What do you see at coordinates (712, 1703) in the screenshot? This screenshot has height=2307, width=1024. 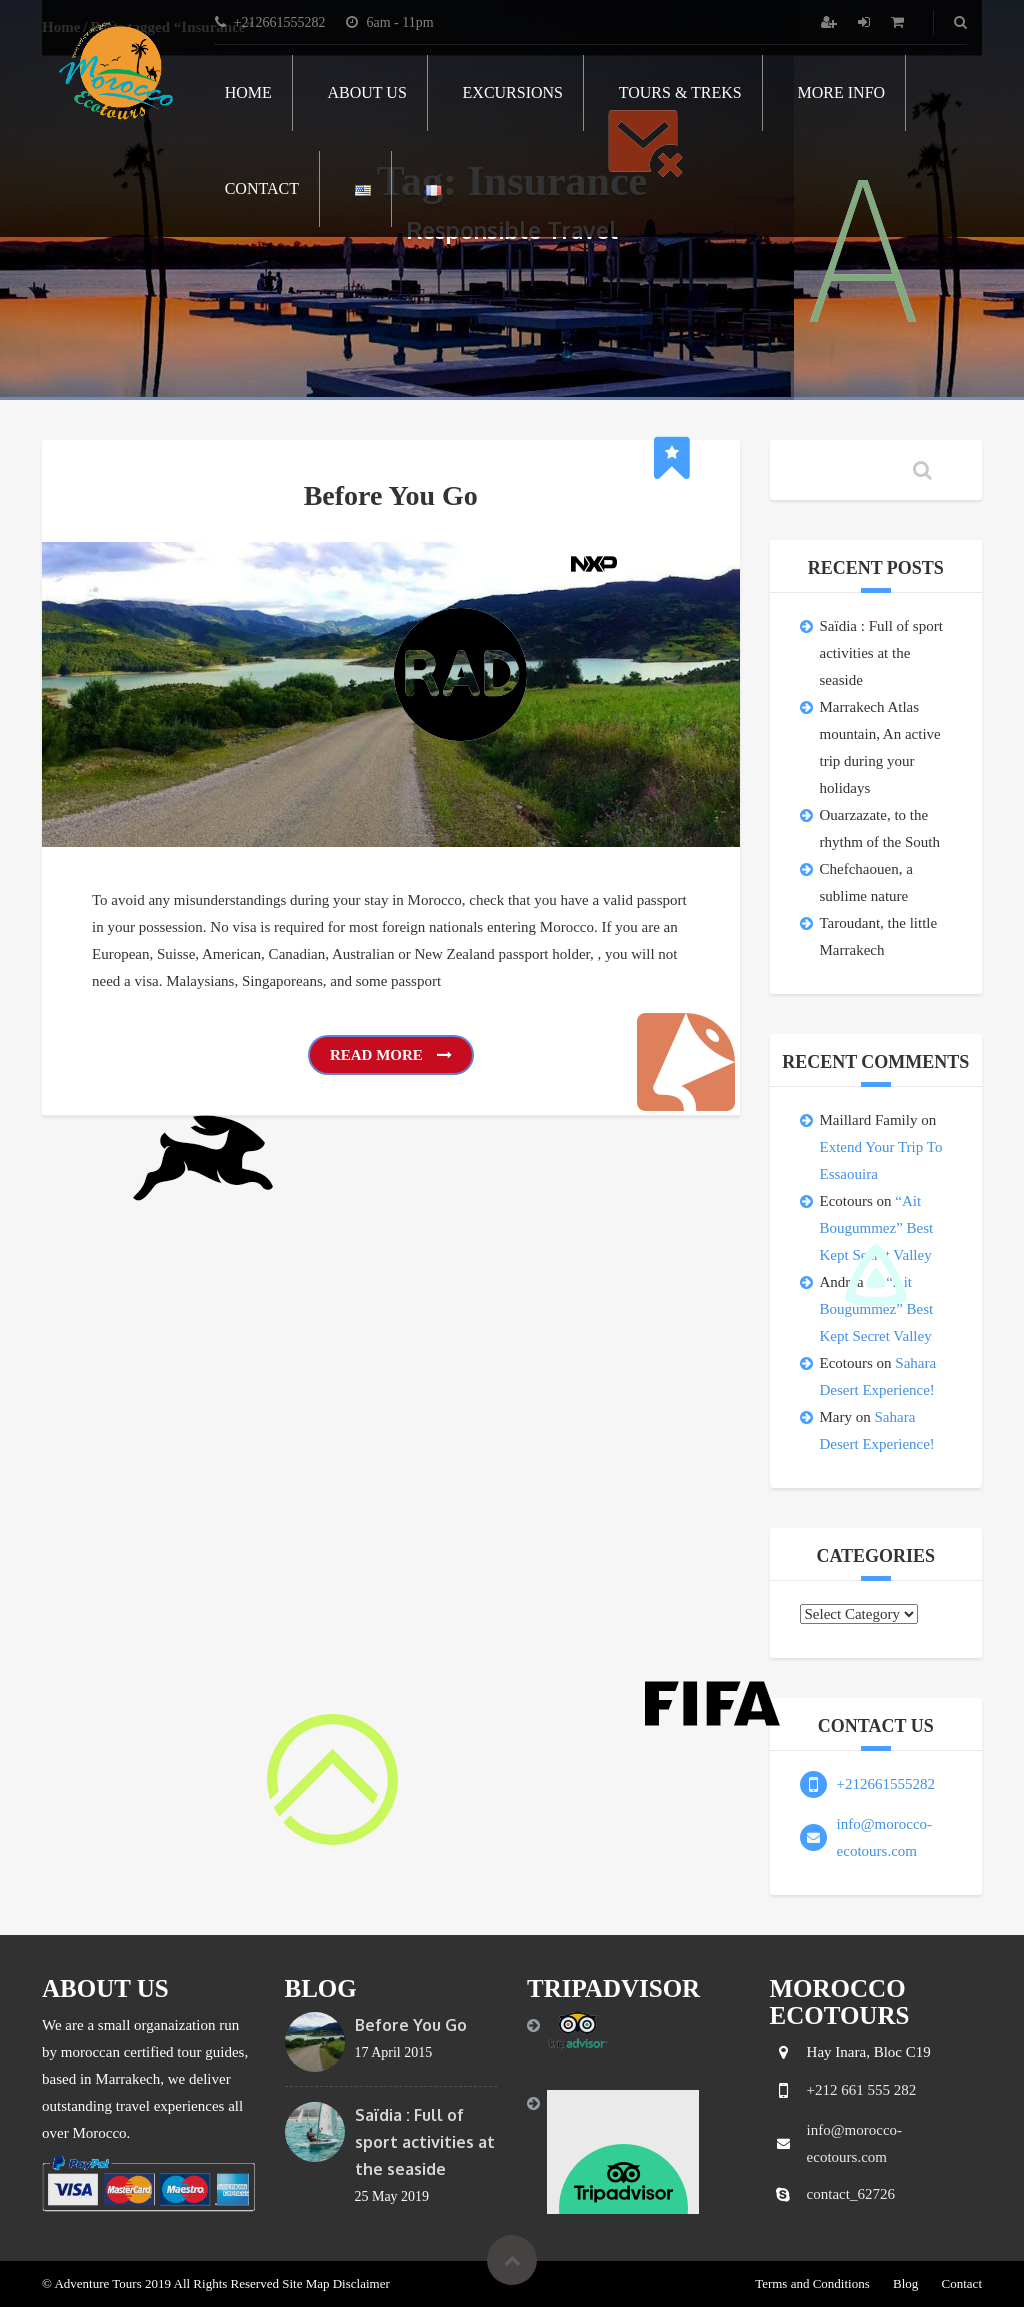 I see `FIFA official logo` at bounding box center [712, 1703].